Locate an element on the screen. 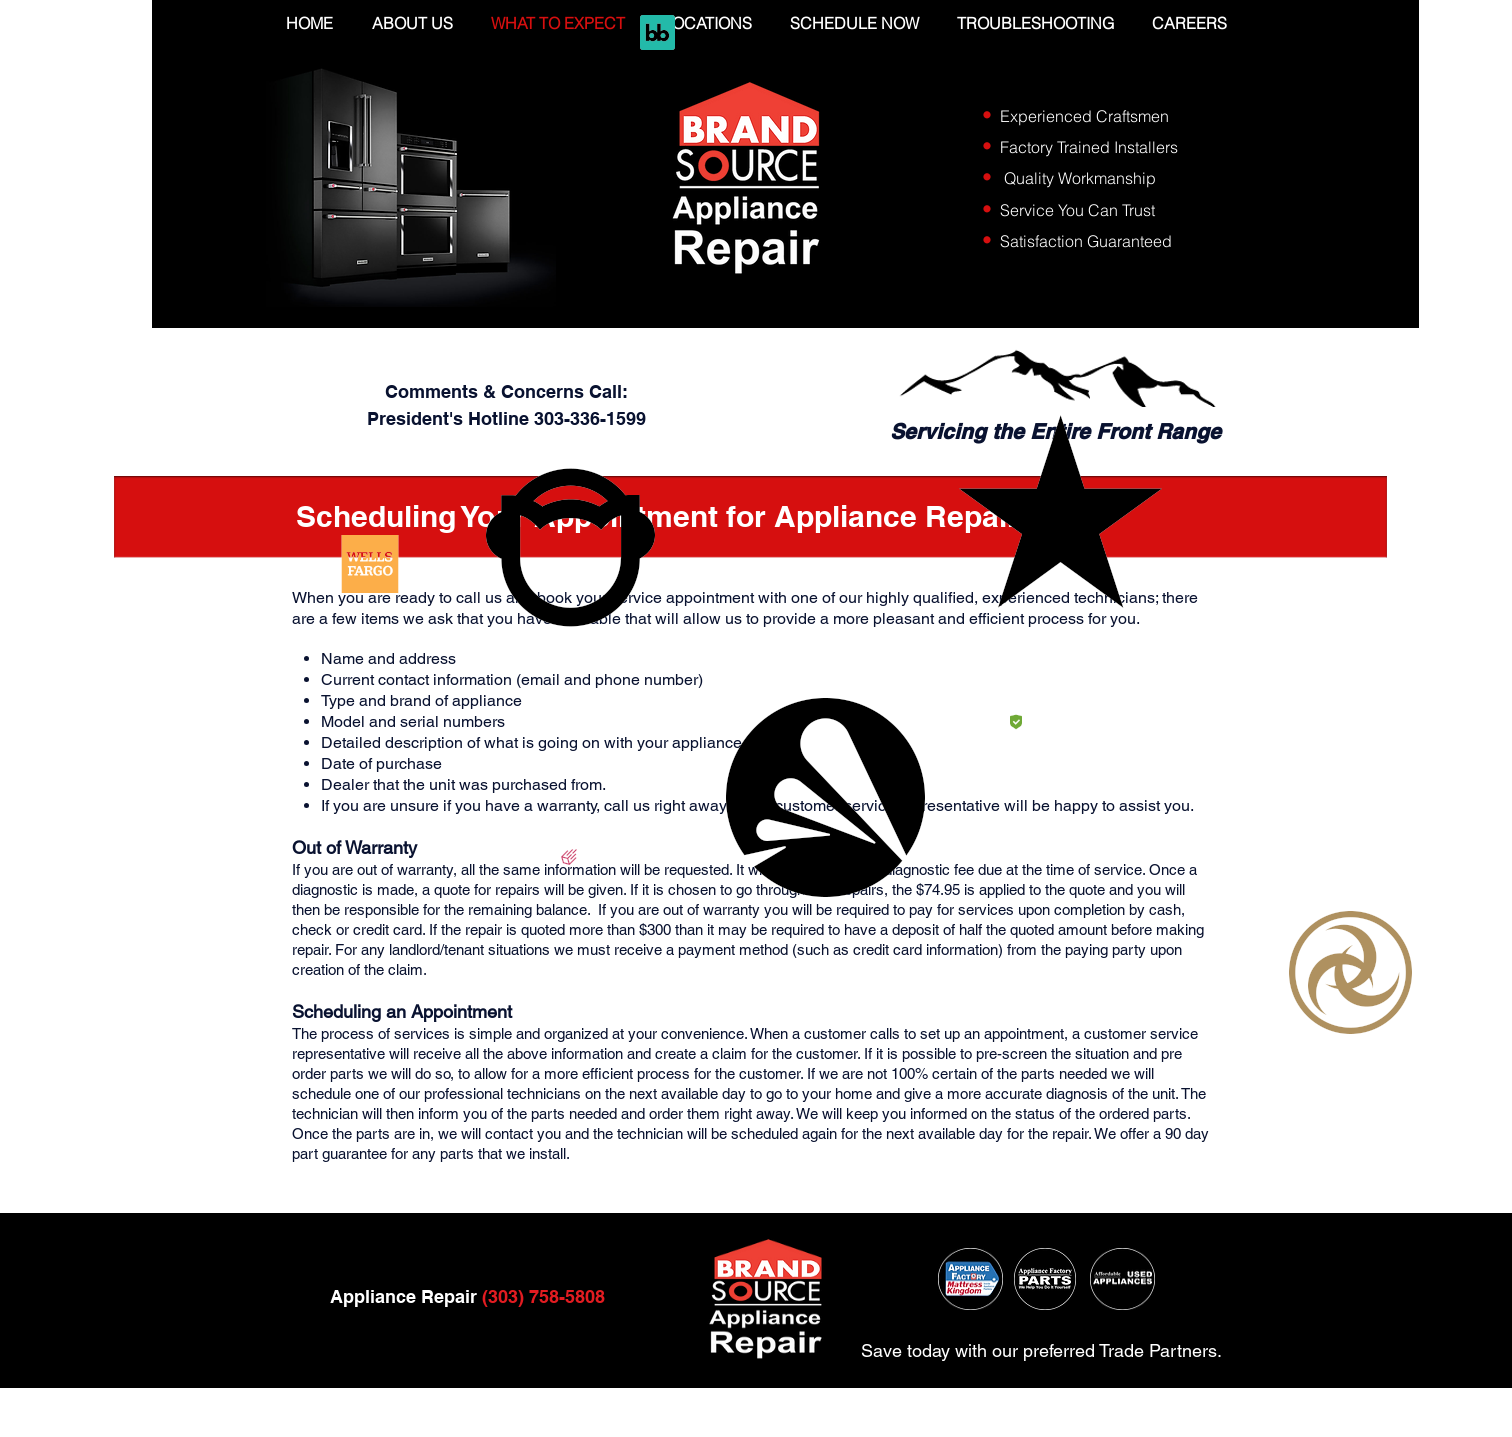 The image size is (1512, 1437). open the Macy's app or website is located at coordinates (1060, 511).